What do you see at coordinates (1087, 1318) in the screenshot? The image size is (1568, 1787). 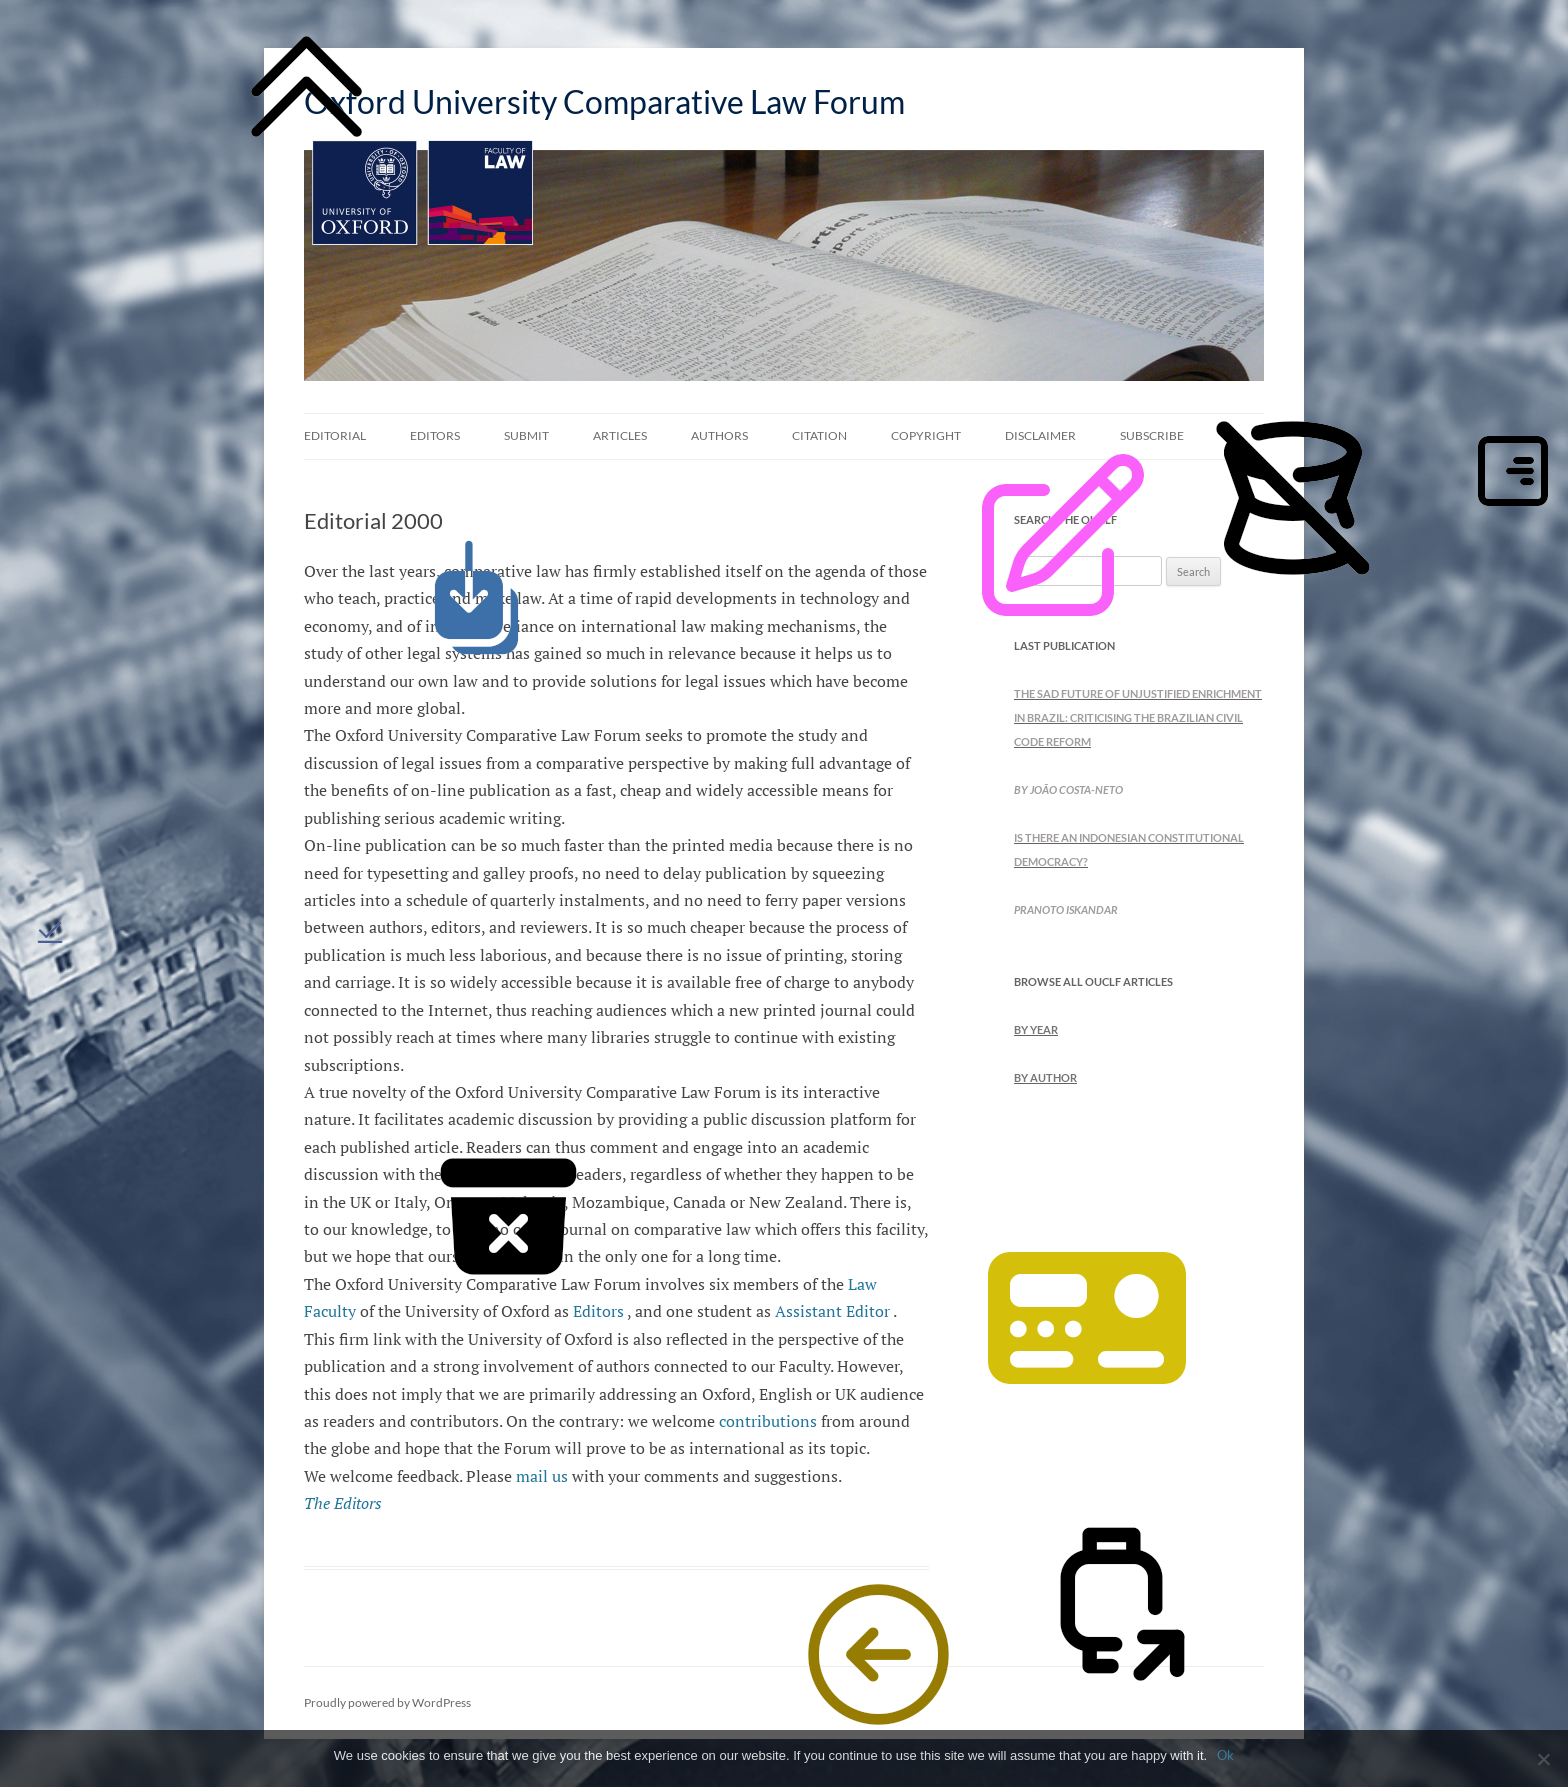 I see `access digital tachograph or driver logging device` at bounding box center [1087, 1318].